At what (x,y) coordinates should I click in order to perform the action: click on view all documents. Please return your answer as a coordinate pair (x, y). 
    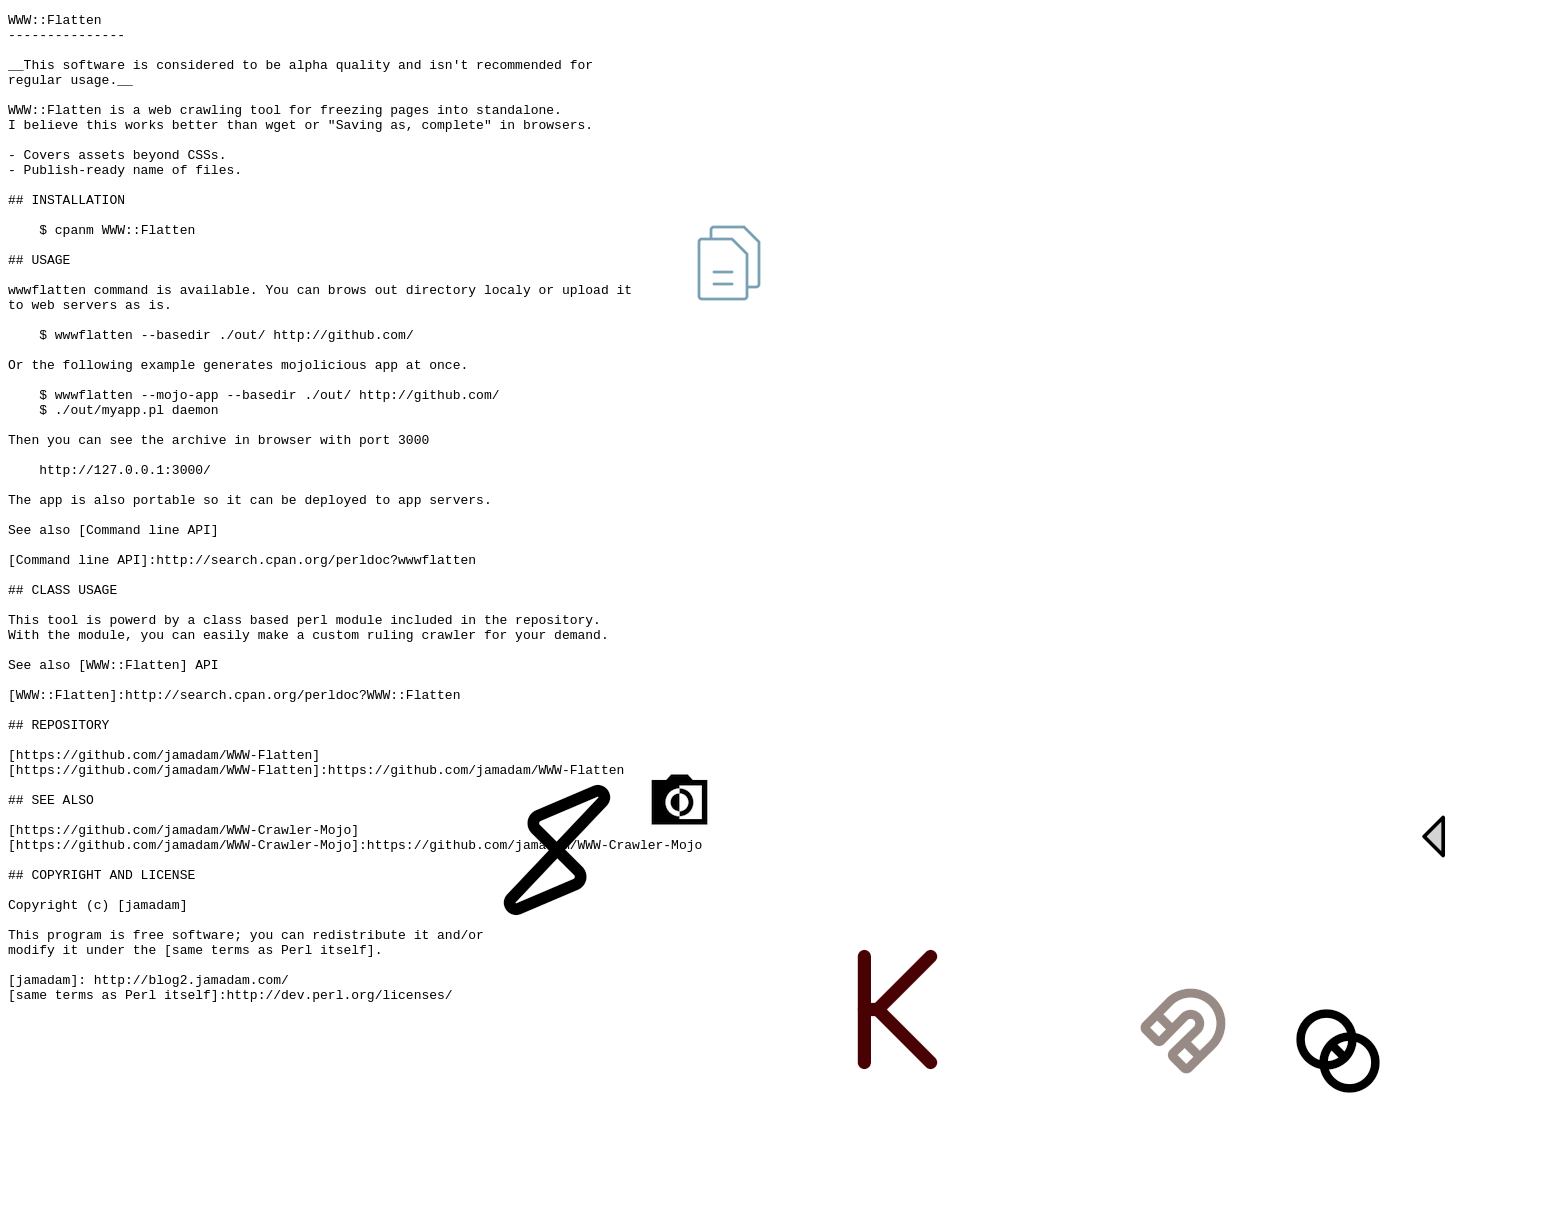
    Looking at the image, I should click on (729, 263).